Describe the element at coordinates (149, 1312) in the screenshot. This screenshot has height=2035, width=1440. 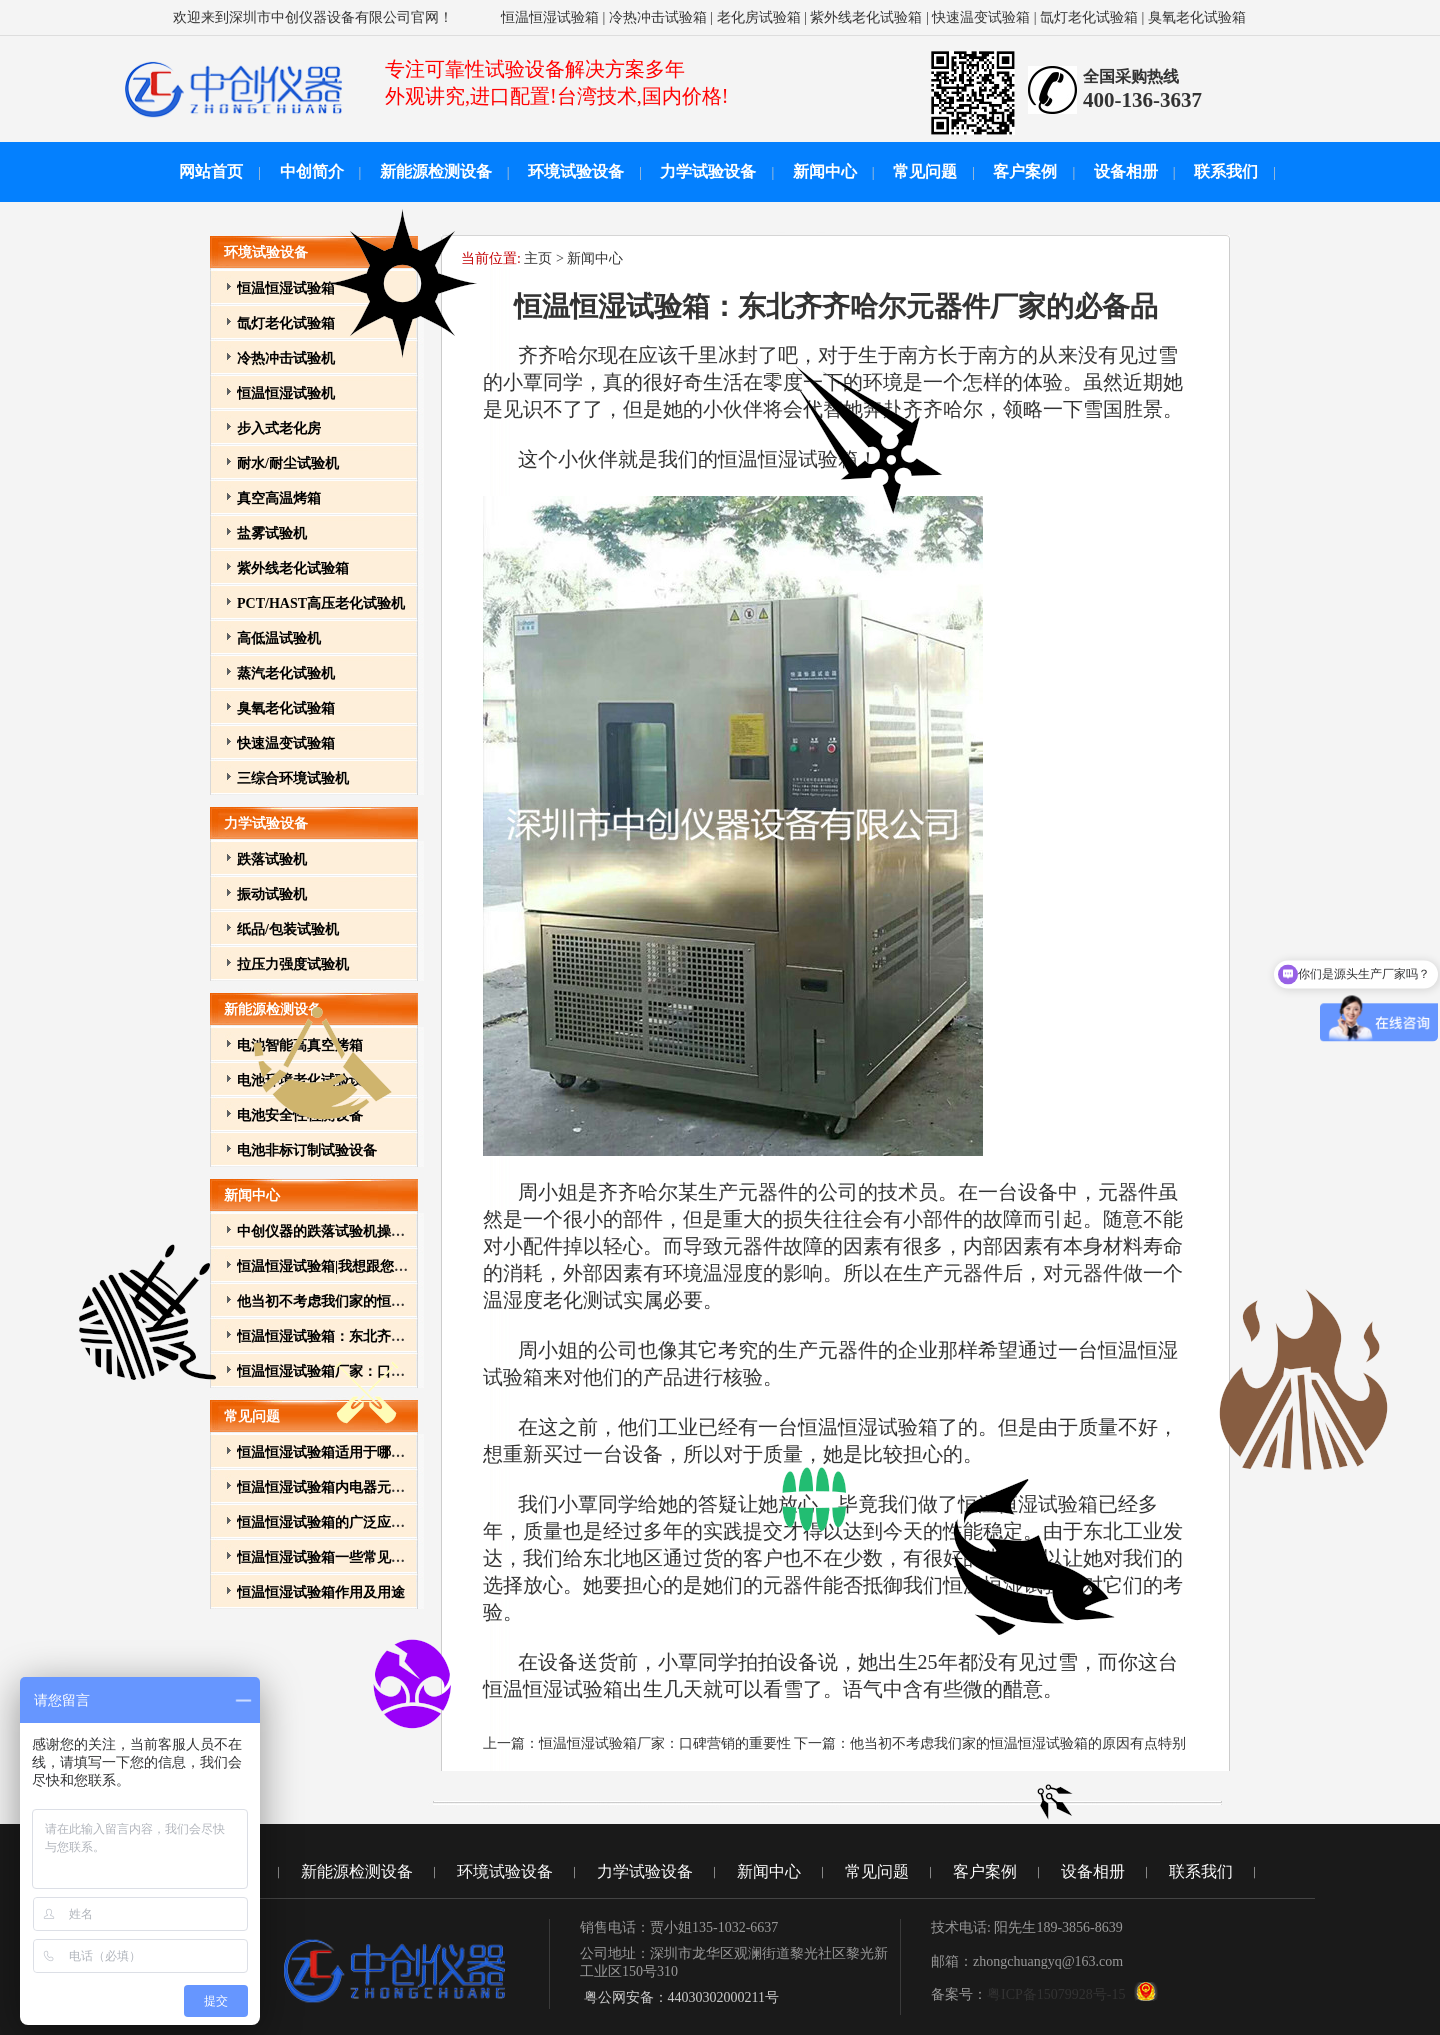
I see `yarn or wool crafting material indicator` at that location.